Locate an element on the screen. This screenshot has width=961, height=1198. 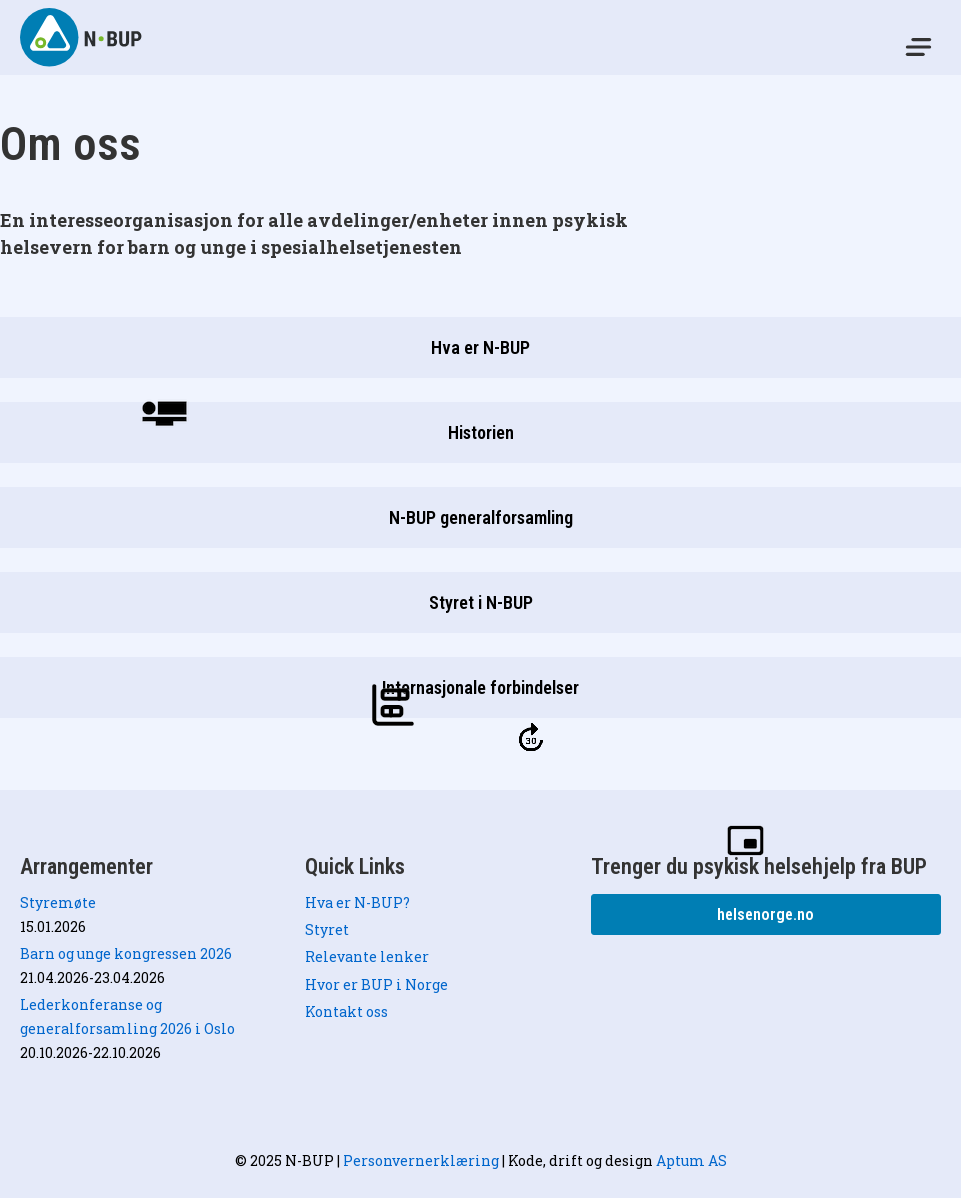
view stacked bar chart data is located at coordinates (393, 705).